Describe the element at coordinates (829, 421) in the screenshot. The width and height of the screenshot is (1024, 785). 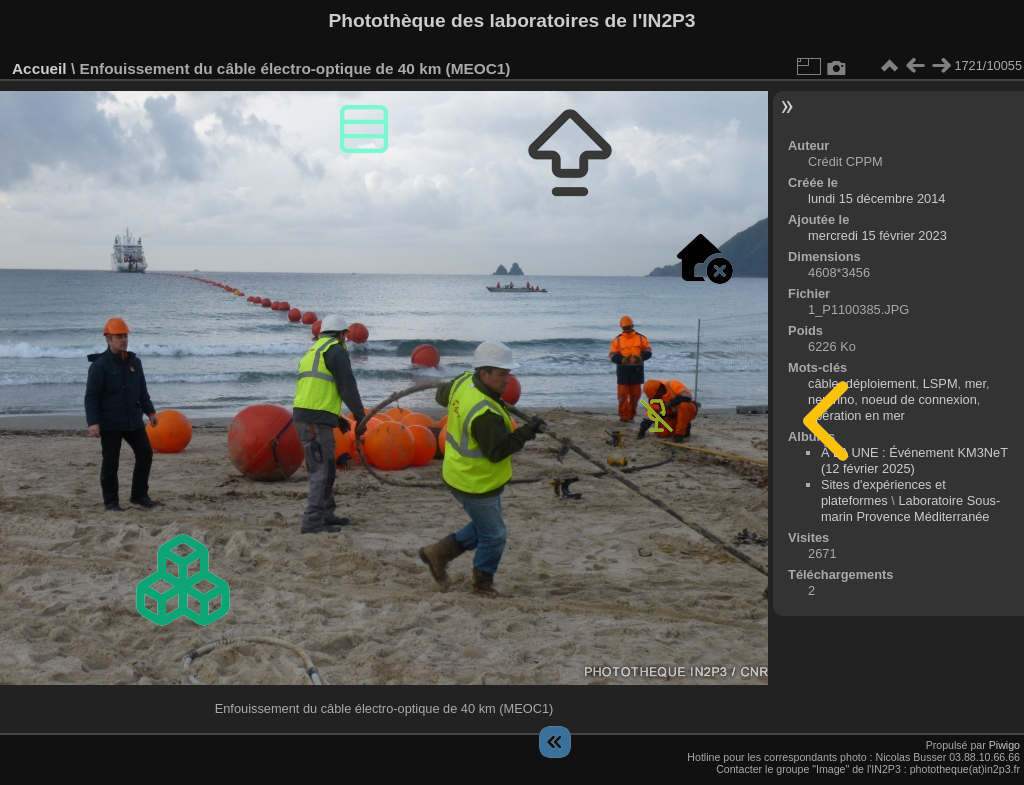
I see `go back to the previous screen` at that location.